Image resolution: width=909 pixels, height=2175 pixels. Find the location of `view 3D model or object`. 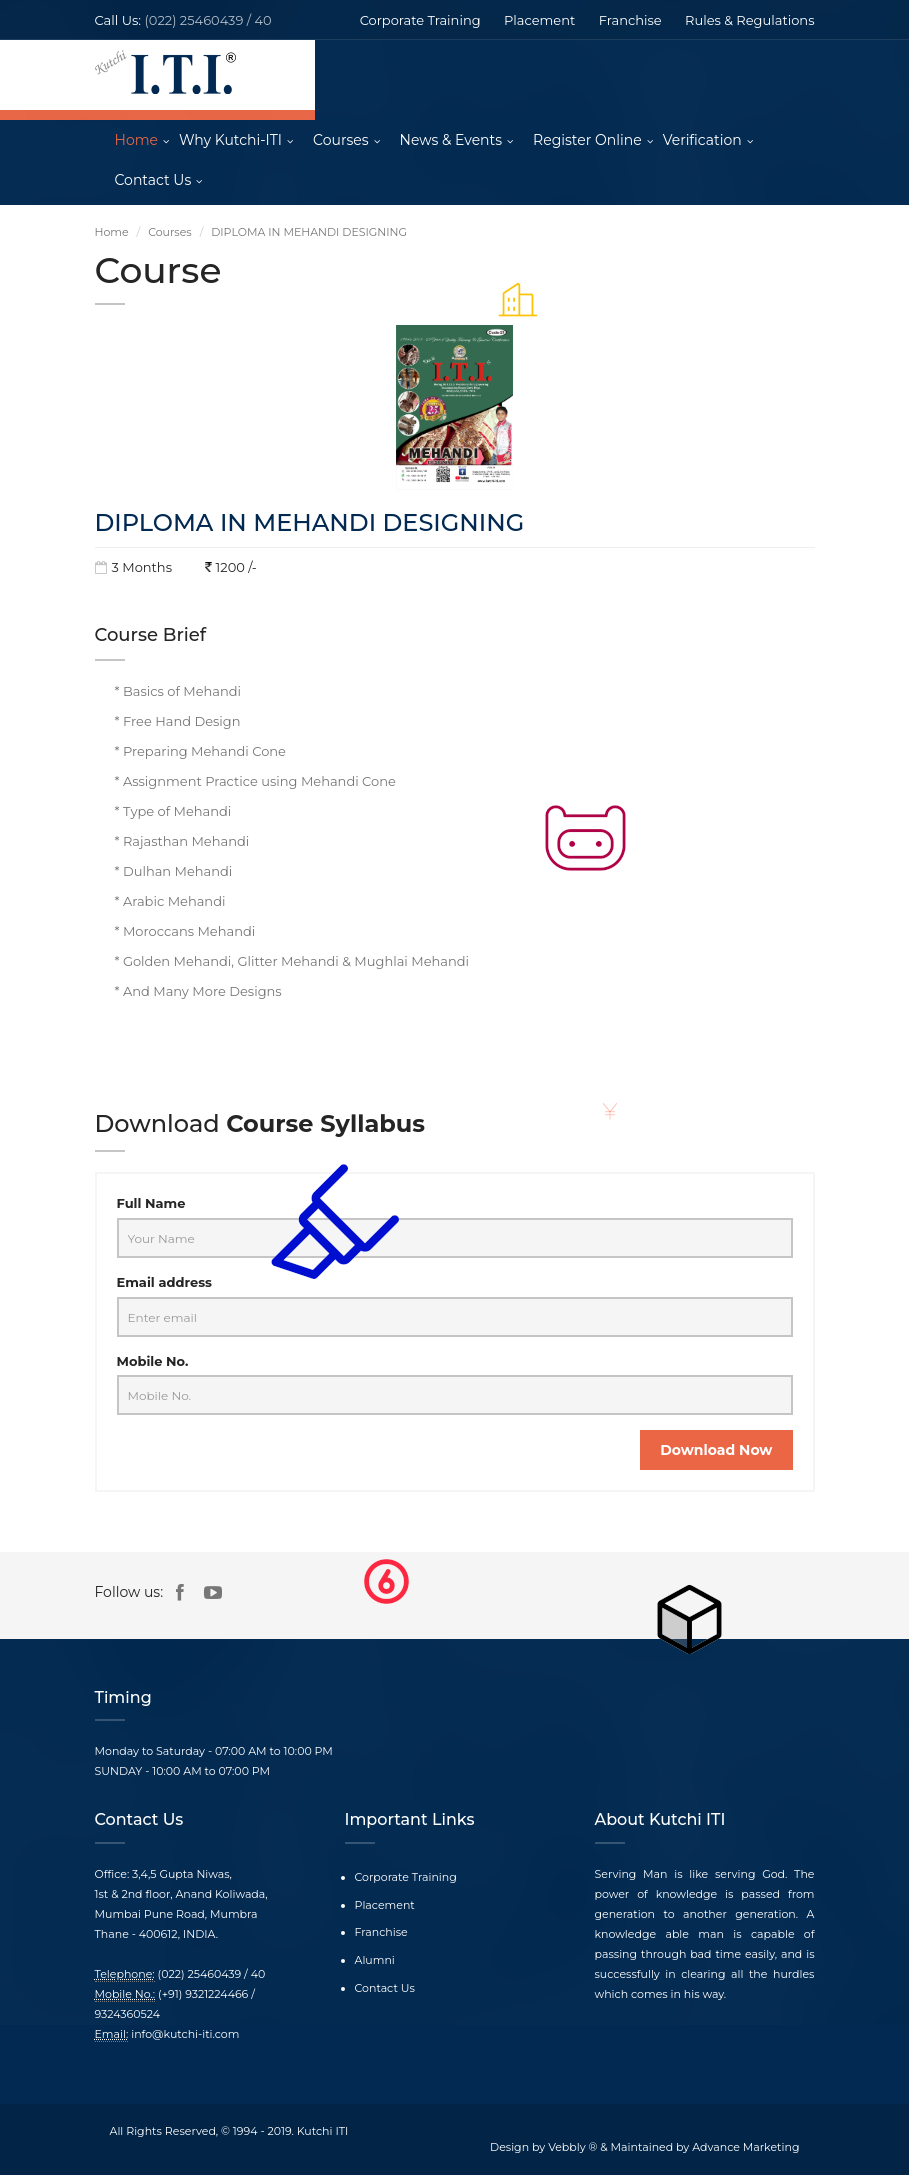

view 3D model or object is located at coordinates (689, 1619).